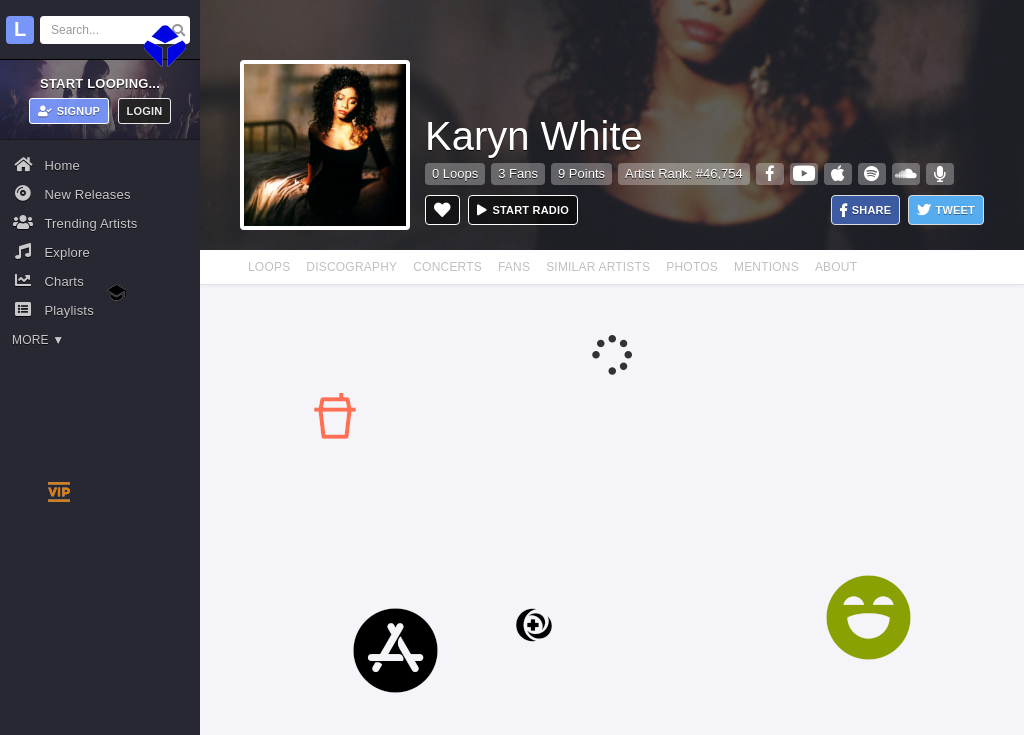 The image size is (1024, 735). I want to click on access educational content or courses, so click(116, 292).